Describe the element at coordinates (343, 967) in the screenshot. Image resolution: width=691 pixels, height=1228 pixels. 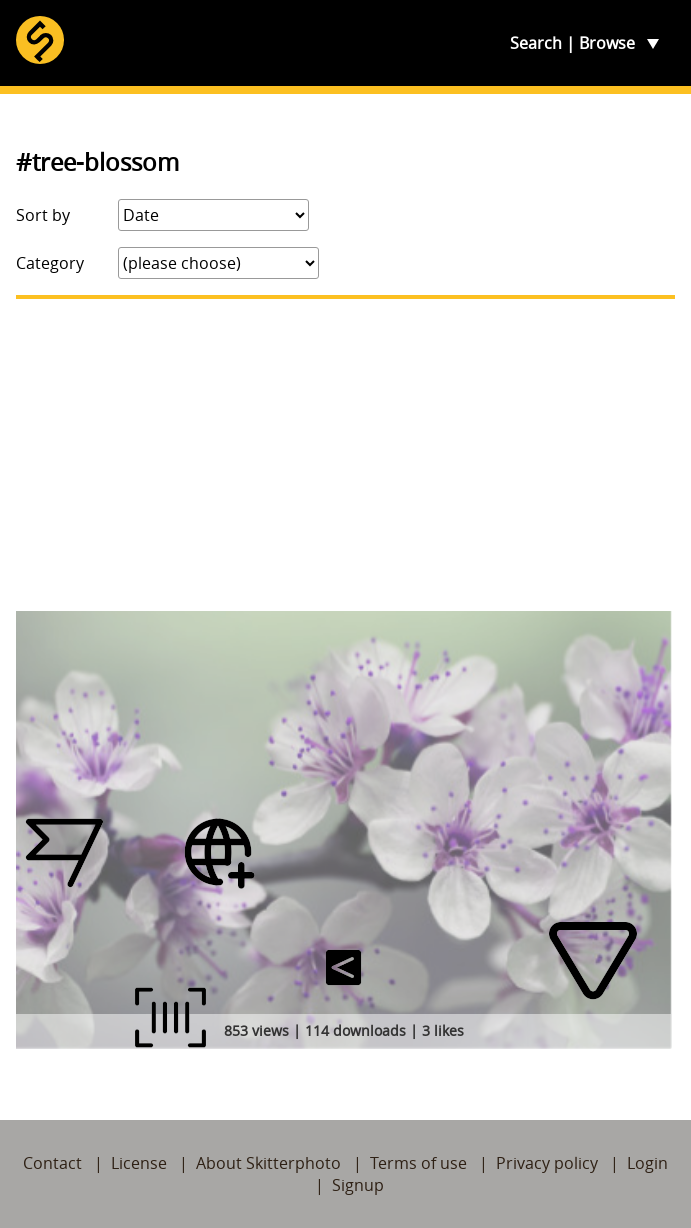
I see `navigate to previous item or page` at that location.